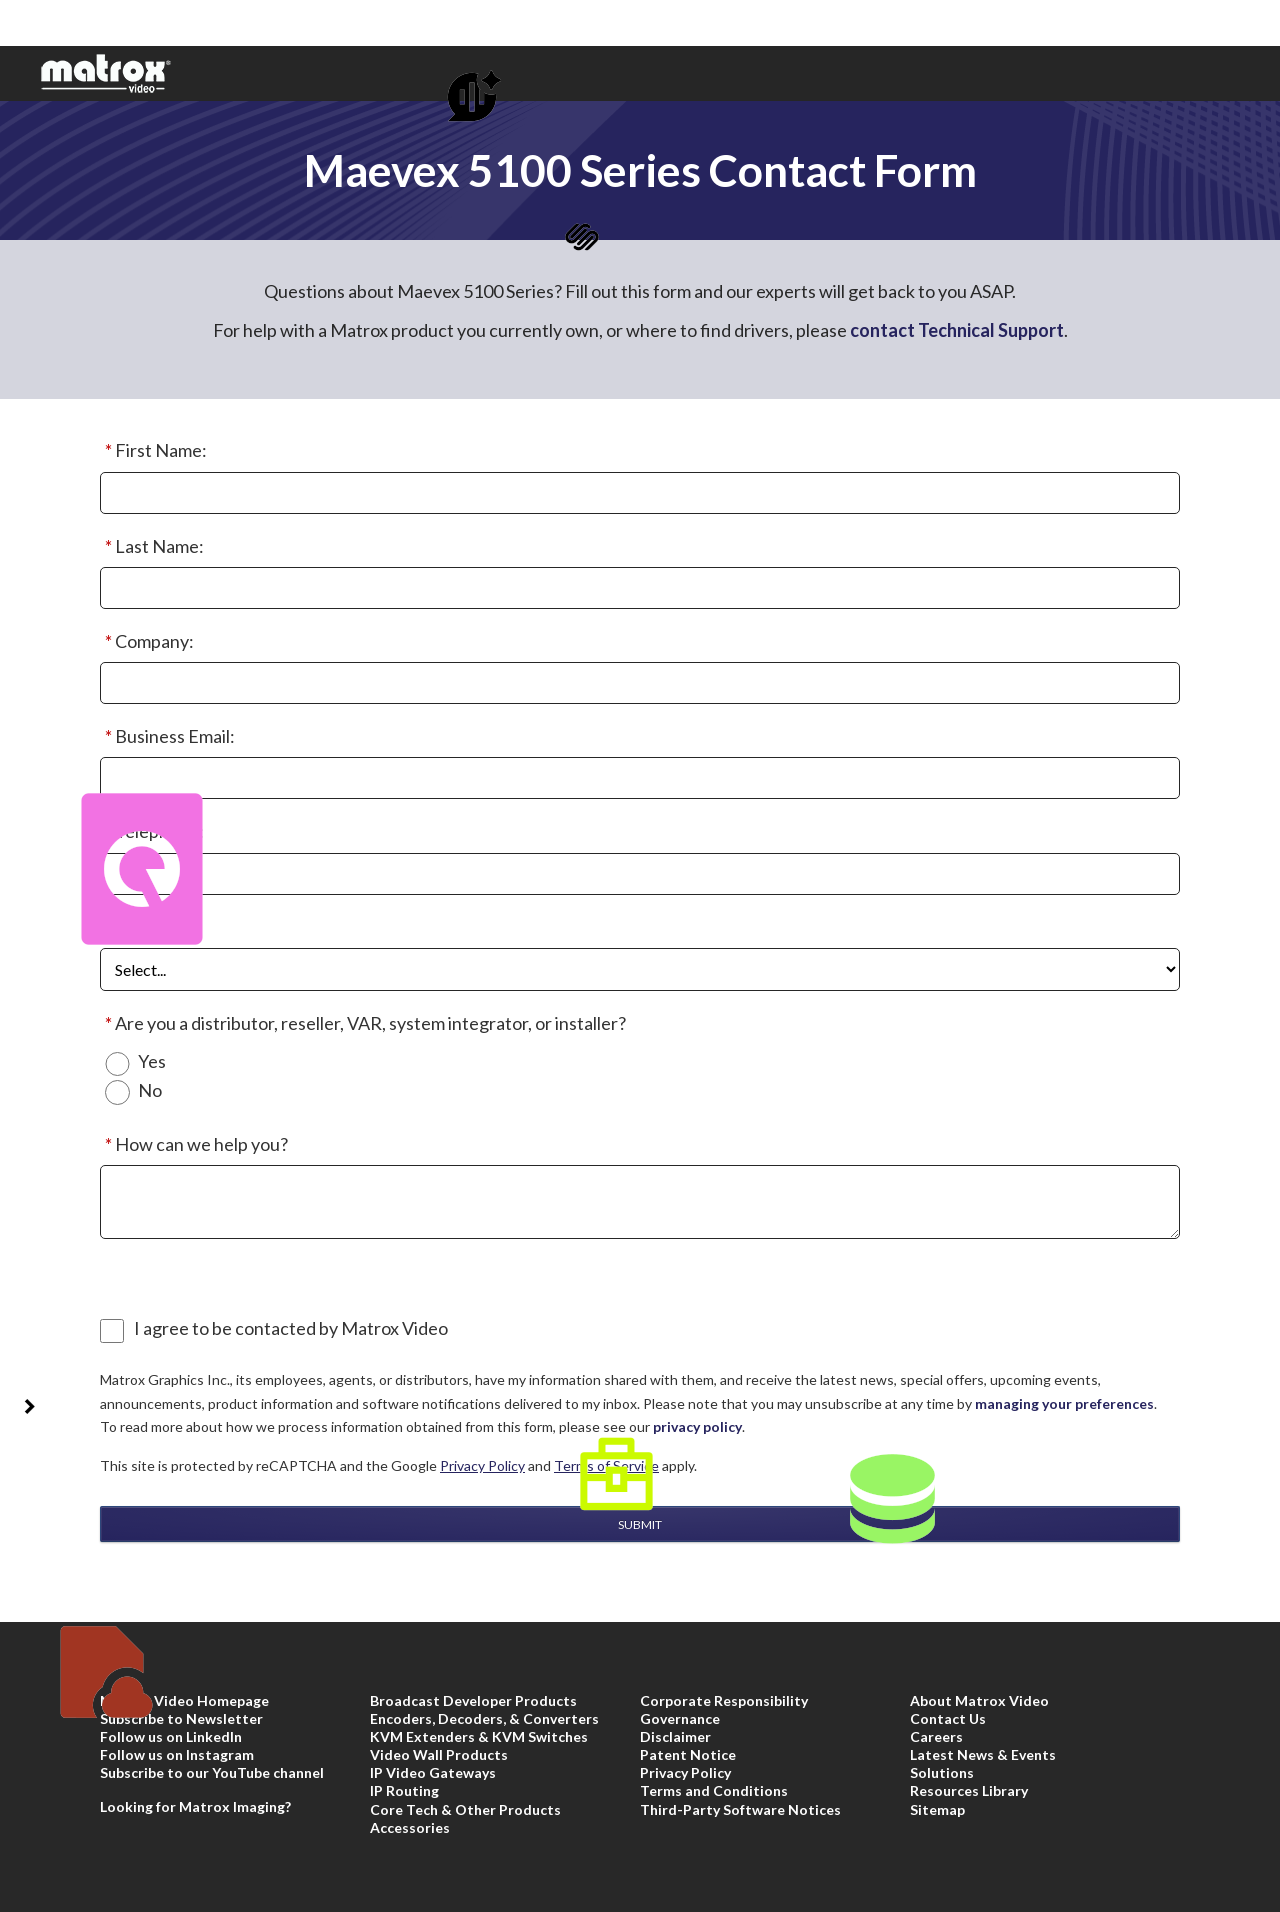  Describe the element at coordinates (142, 869) in the screenshot. I see `restore device from backup` at that location.